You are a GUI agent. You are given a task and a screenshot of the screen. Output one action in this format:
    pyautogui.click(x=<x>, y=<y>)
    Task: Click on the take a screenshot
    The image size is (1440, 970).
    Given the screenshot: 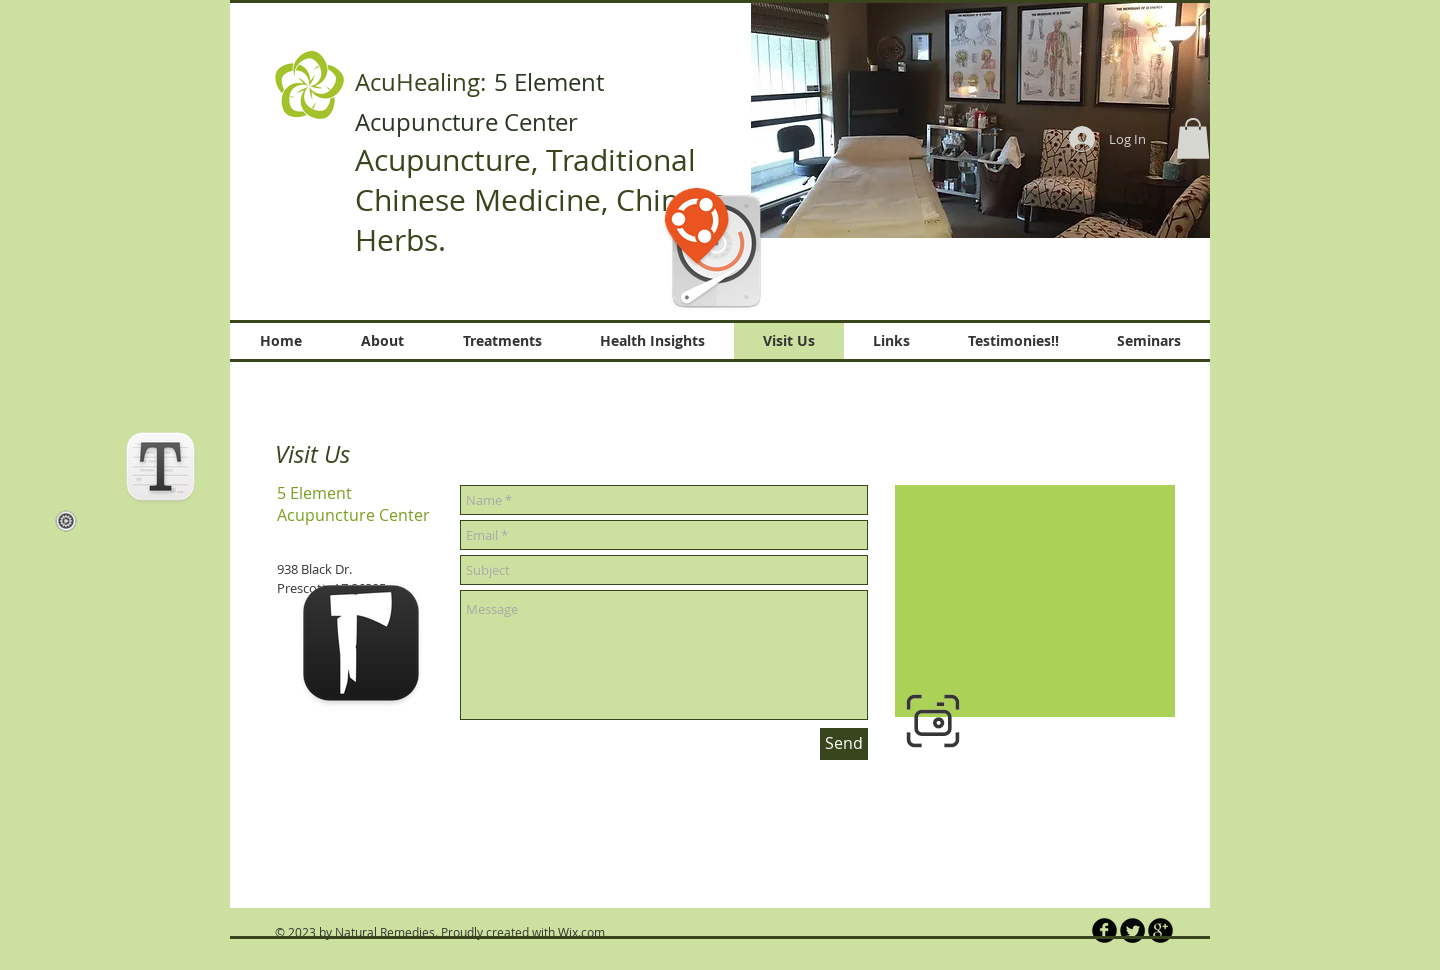 What is the action you would take?
    pyautogui.click(x=933, y=721)
    